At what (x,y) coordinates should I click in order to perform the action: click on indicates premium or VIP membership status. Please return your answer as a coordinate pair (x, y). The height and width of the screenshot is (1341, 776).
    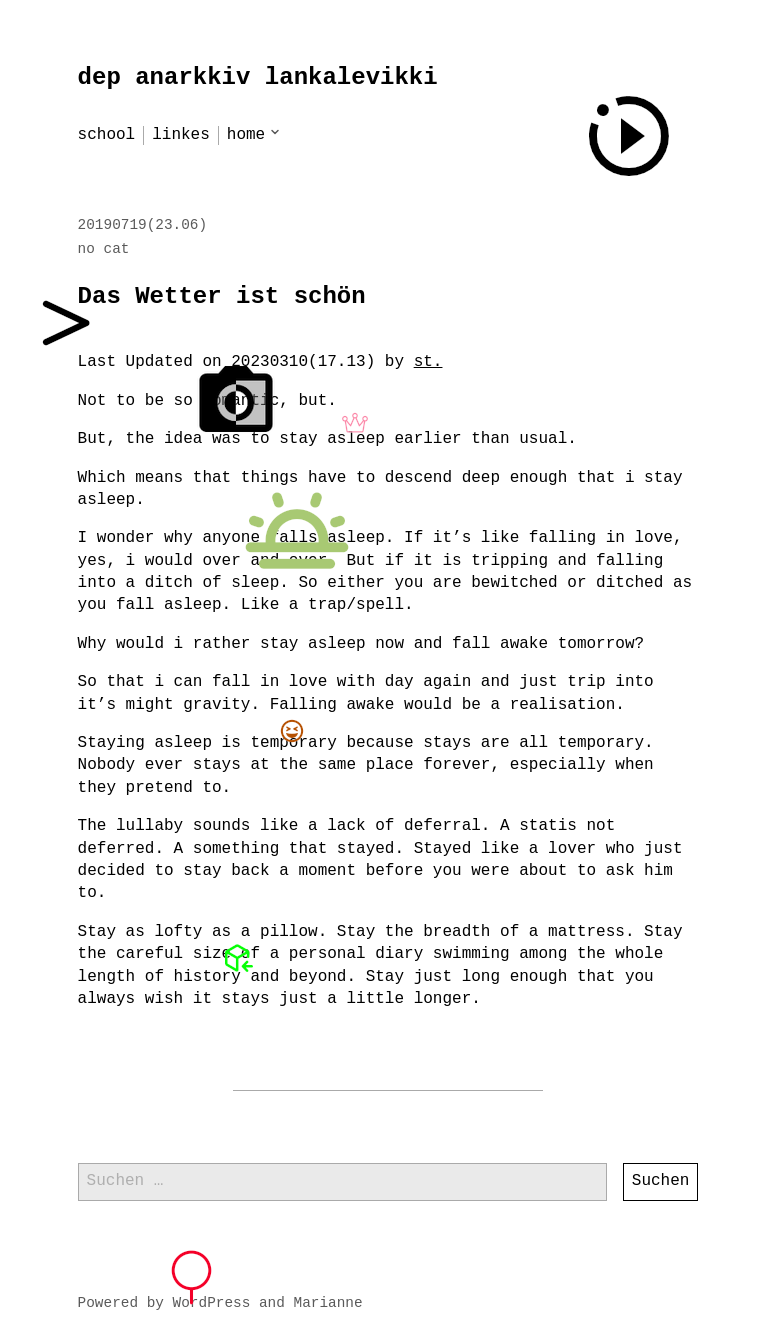
    Looking at the image, I should click on (355, 424).